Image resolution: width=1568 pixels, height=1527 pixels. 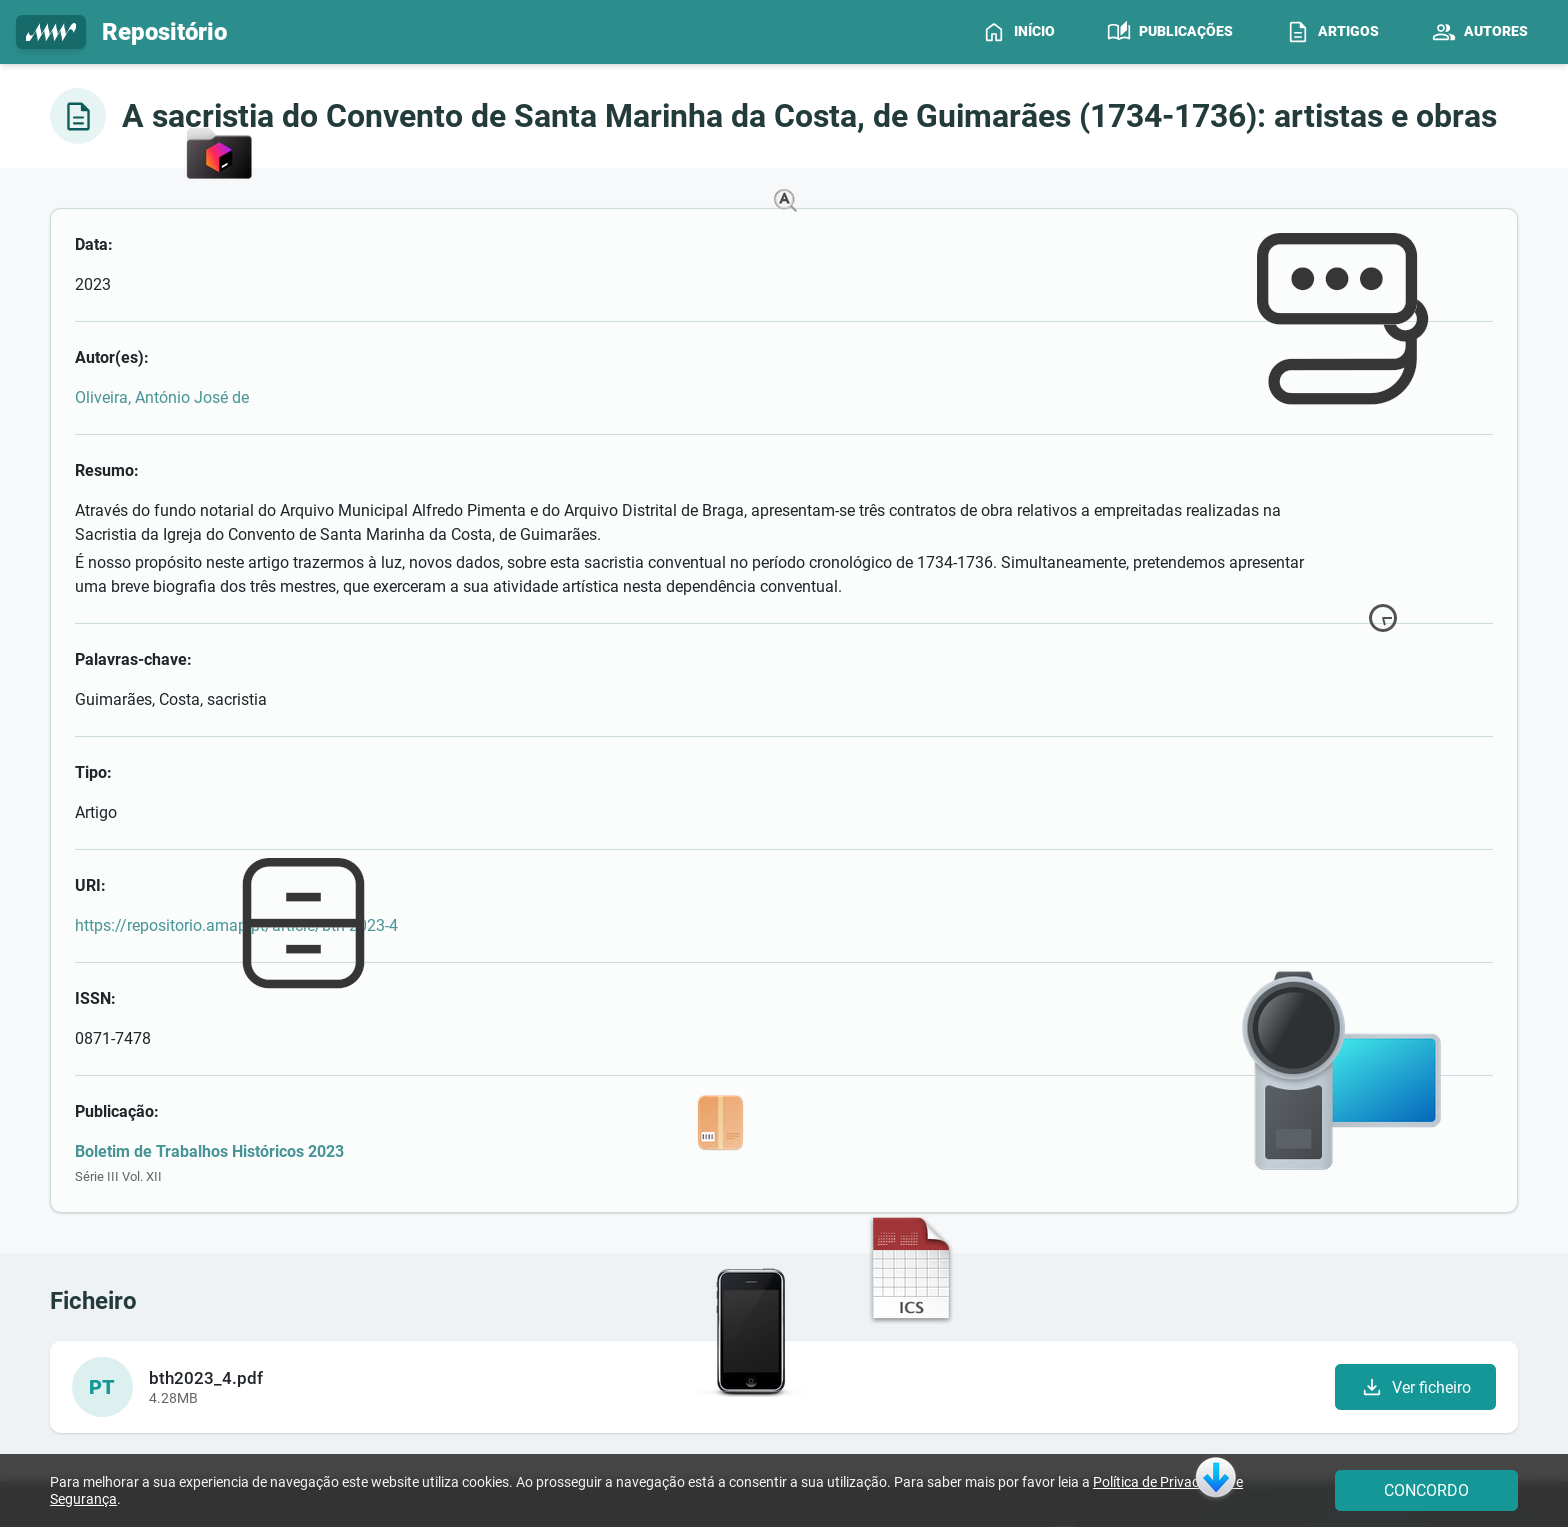 What do you see at coordinates (1341, 1070) in the screenshot?
I see `access video recording device settings` at bounding box center [1341, 1070].